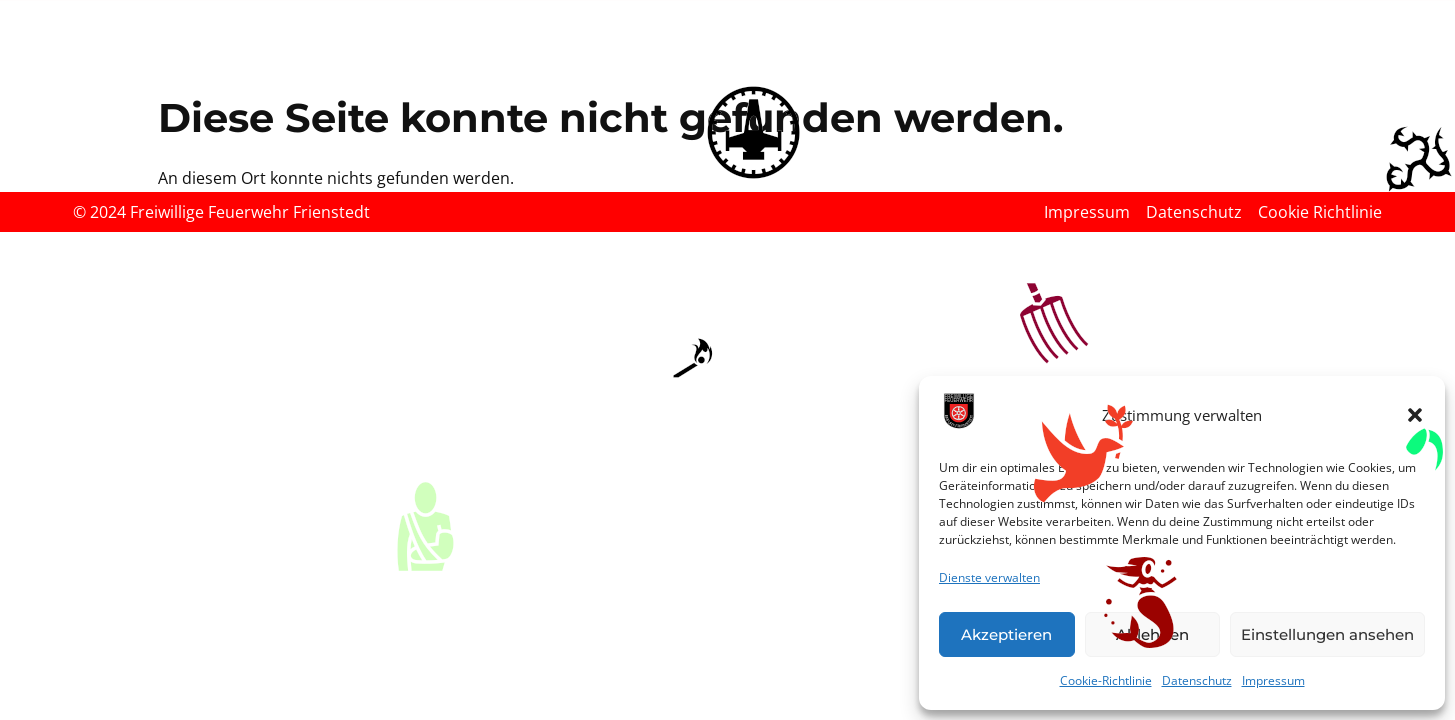 This screenshot has height=720, width=1455. Describe the element at coordinates (1418, 158) in the screenshot. I see `select a thorny or cursed status effect` at that location.